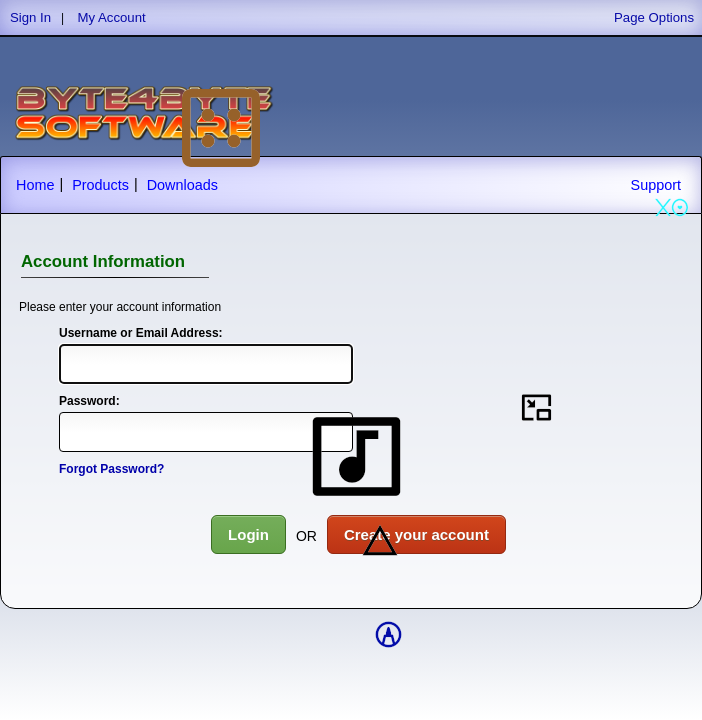  Describe the element at coordinates (356, 456) in the screenshot. I see `open music video player` at that location.